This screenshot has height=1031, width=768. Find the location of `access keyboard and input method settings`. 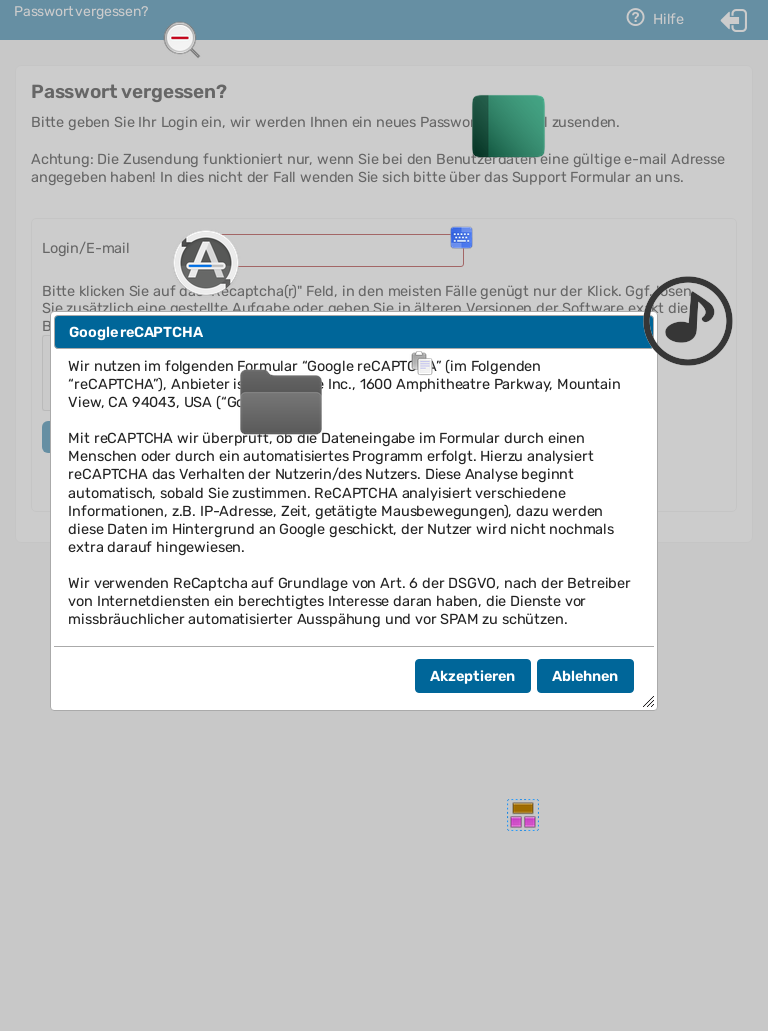

access keyboard and input method settings is located at coordinates (461, 237).